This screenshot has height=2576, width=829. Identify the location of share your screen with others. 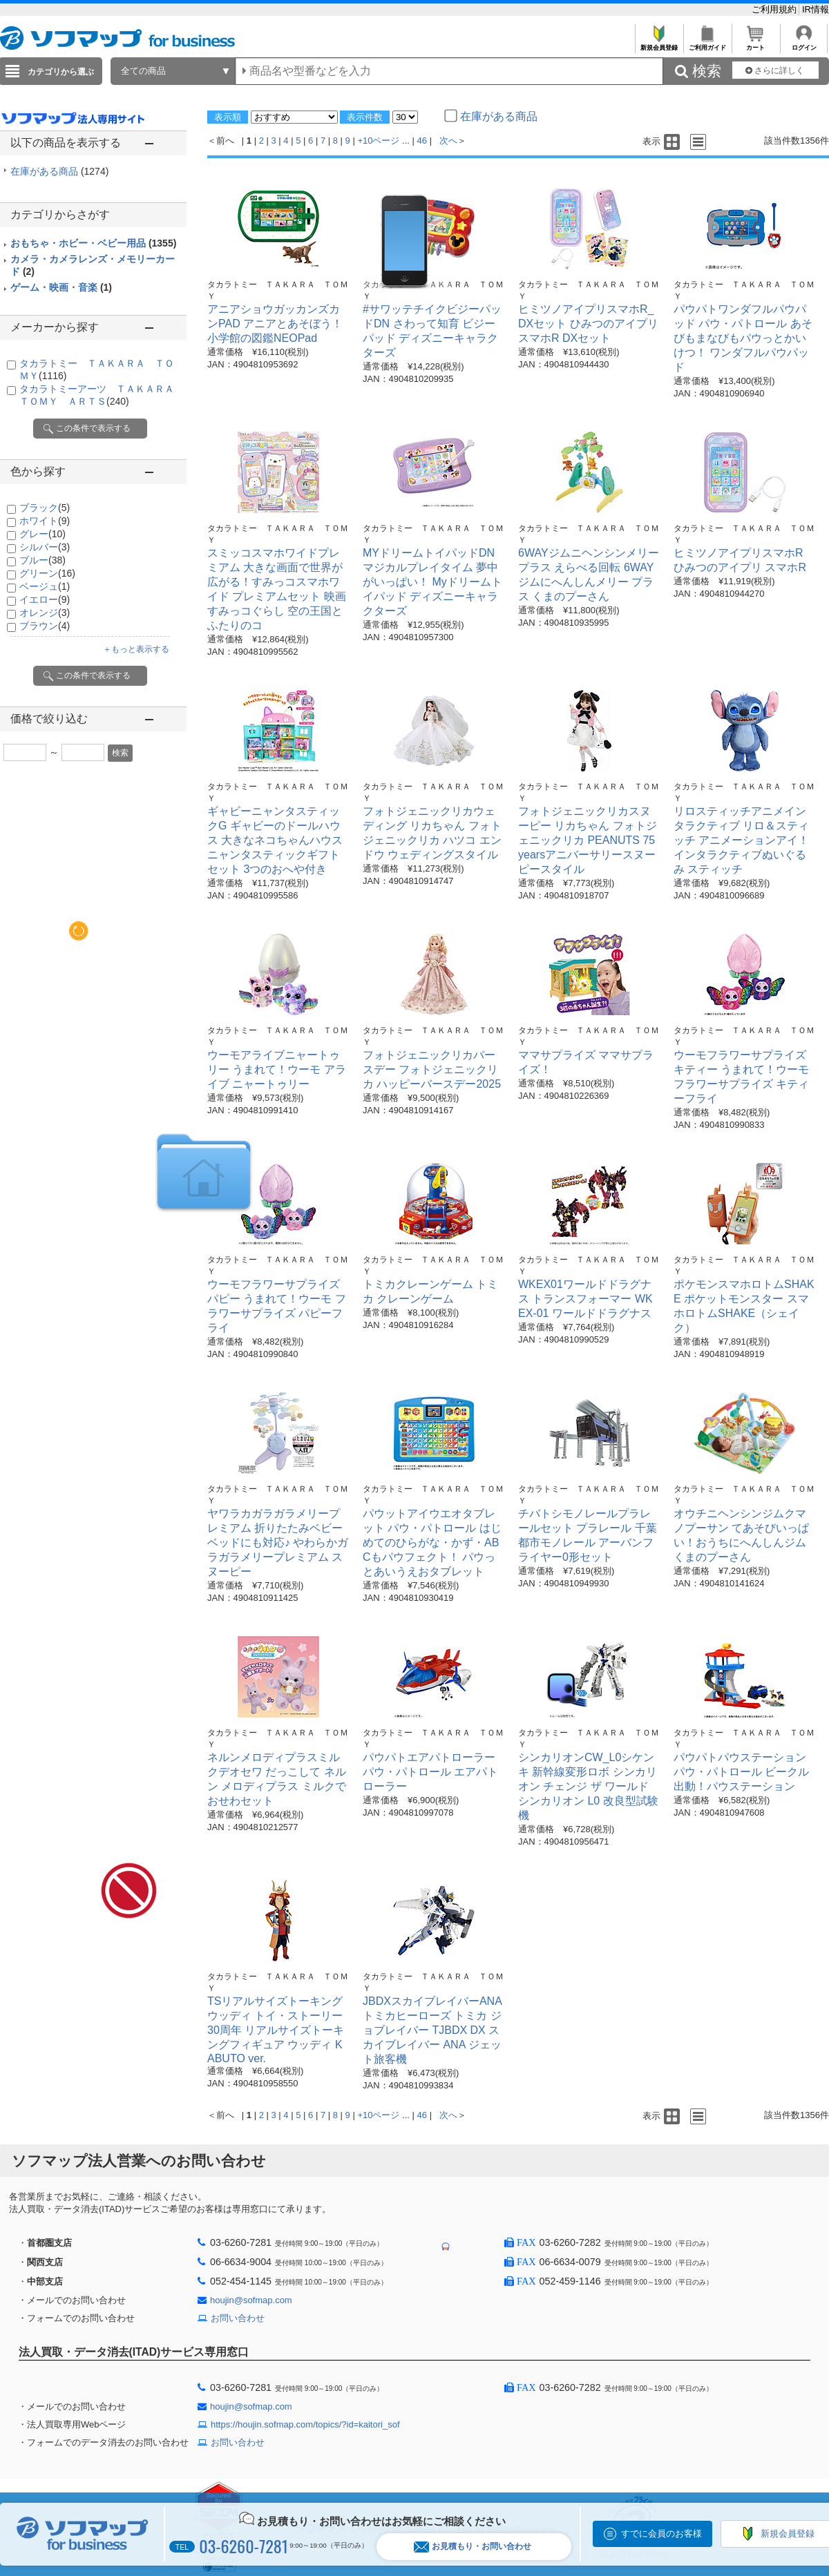
(561, 1686).